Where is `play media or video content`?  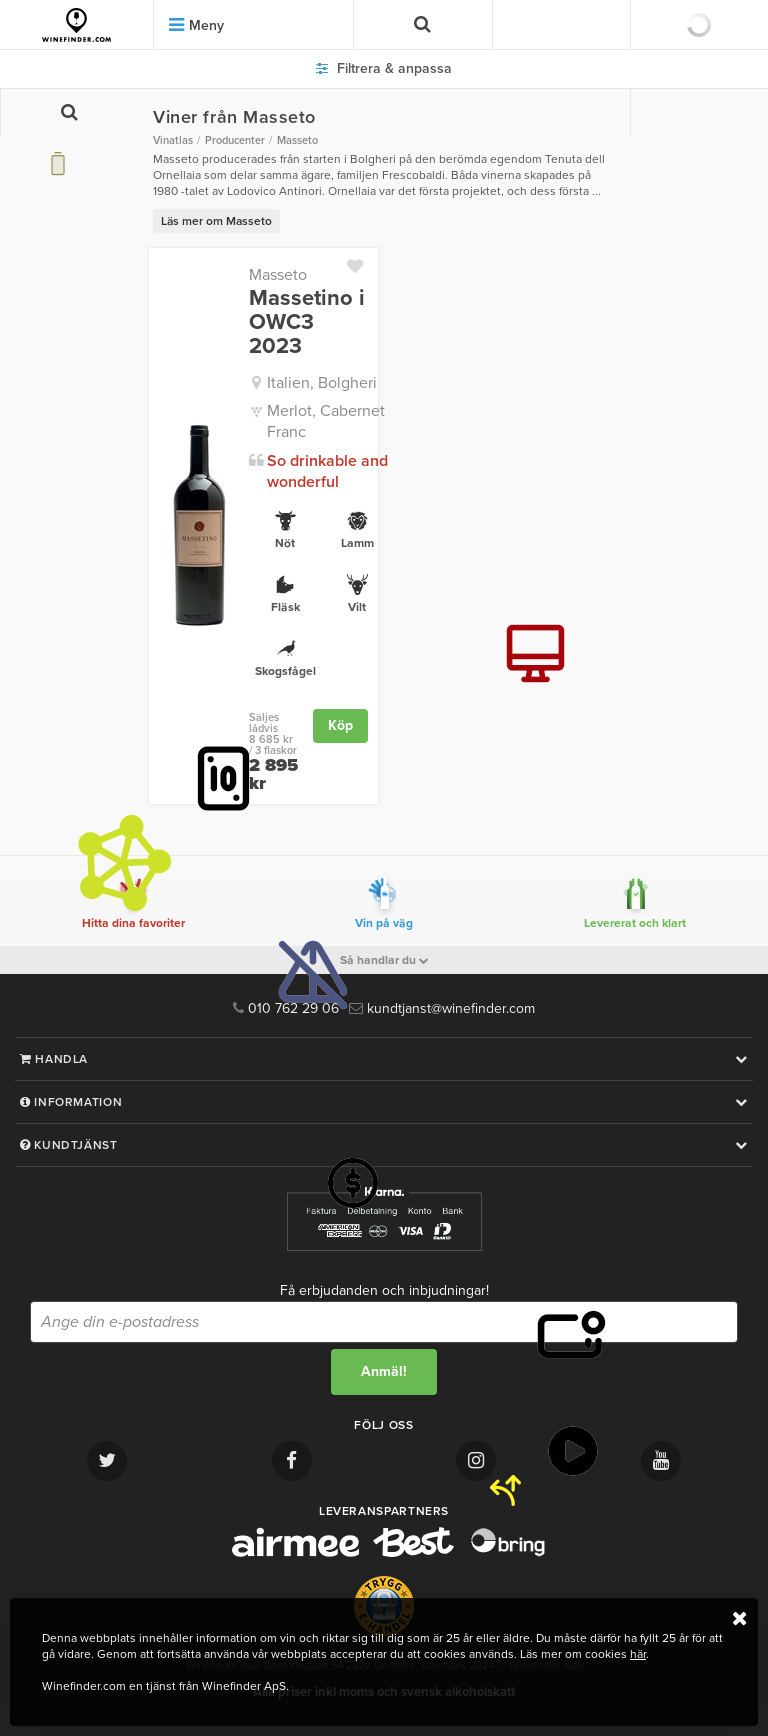
play media or video content is located at coordinates (573, 1451).